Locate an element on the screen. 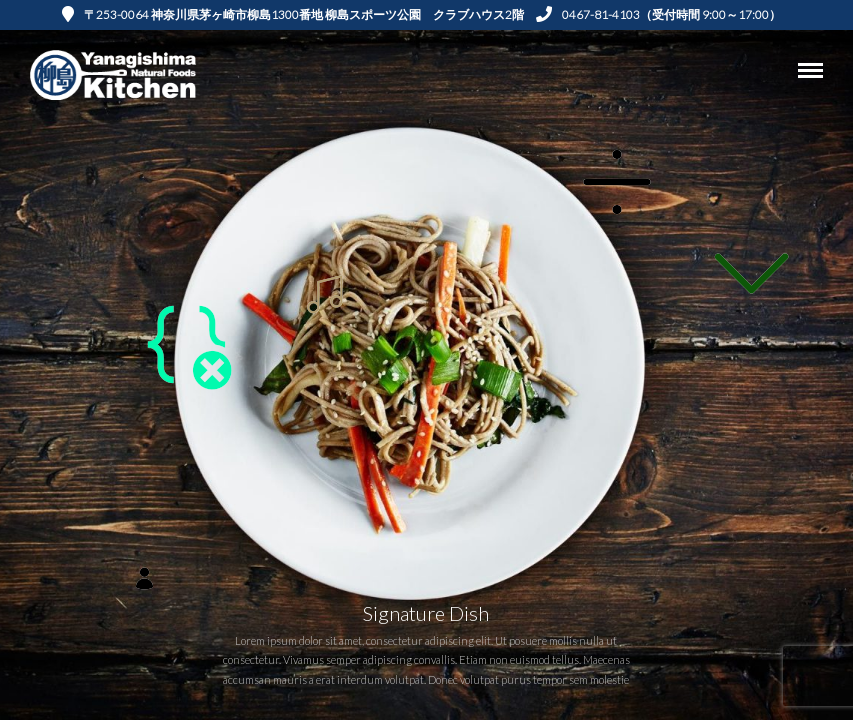 This screenshot has width=853, height=720. indicates a syntax error with mismatched brackets is located at coordinates (186, 344).